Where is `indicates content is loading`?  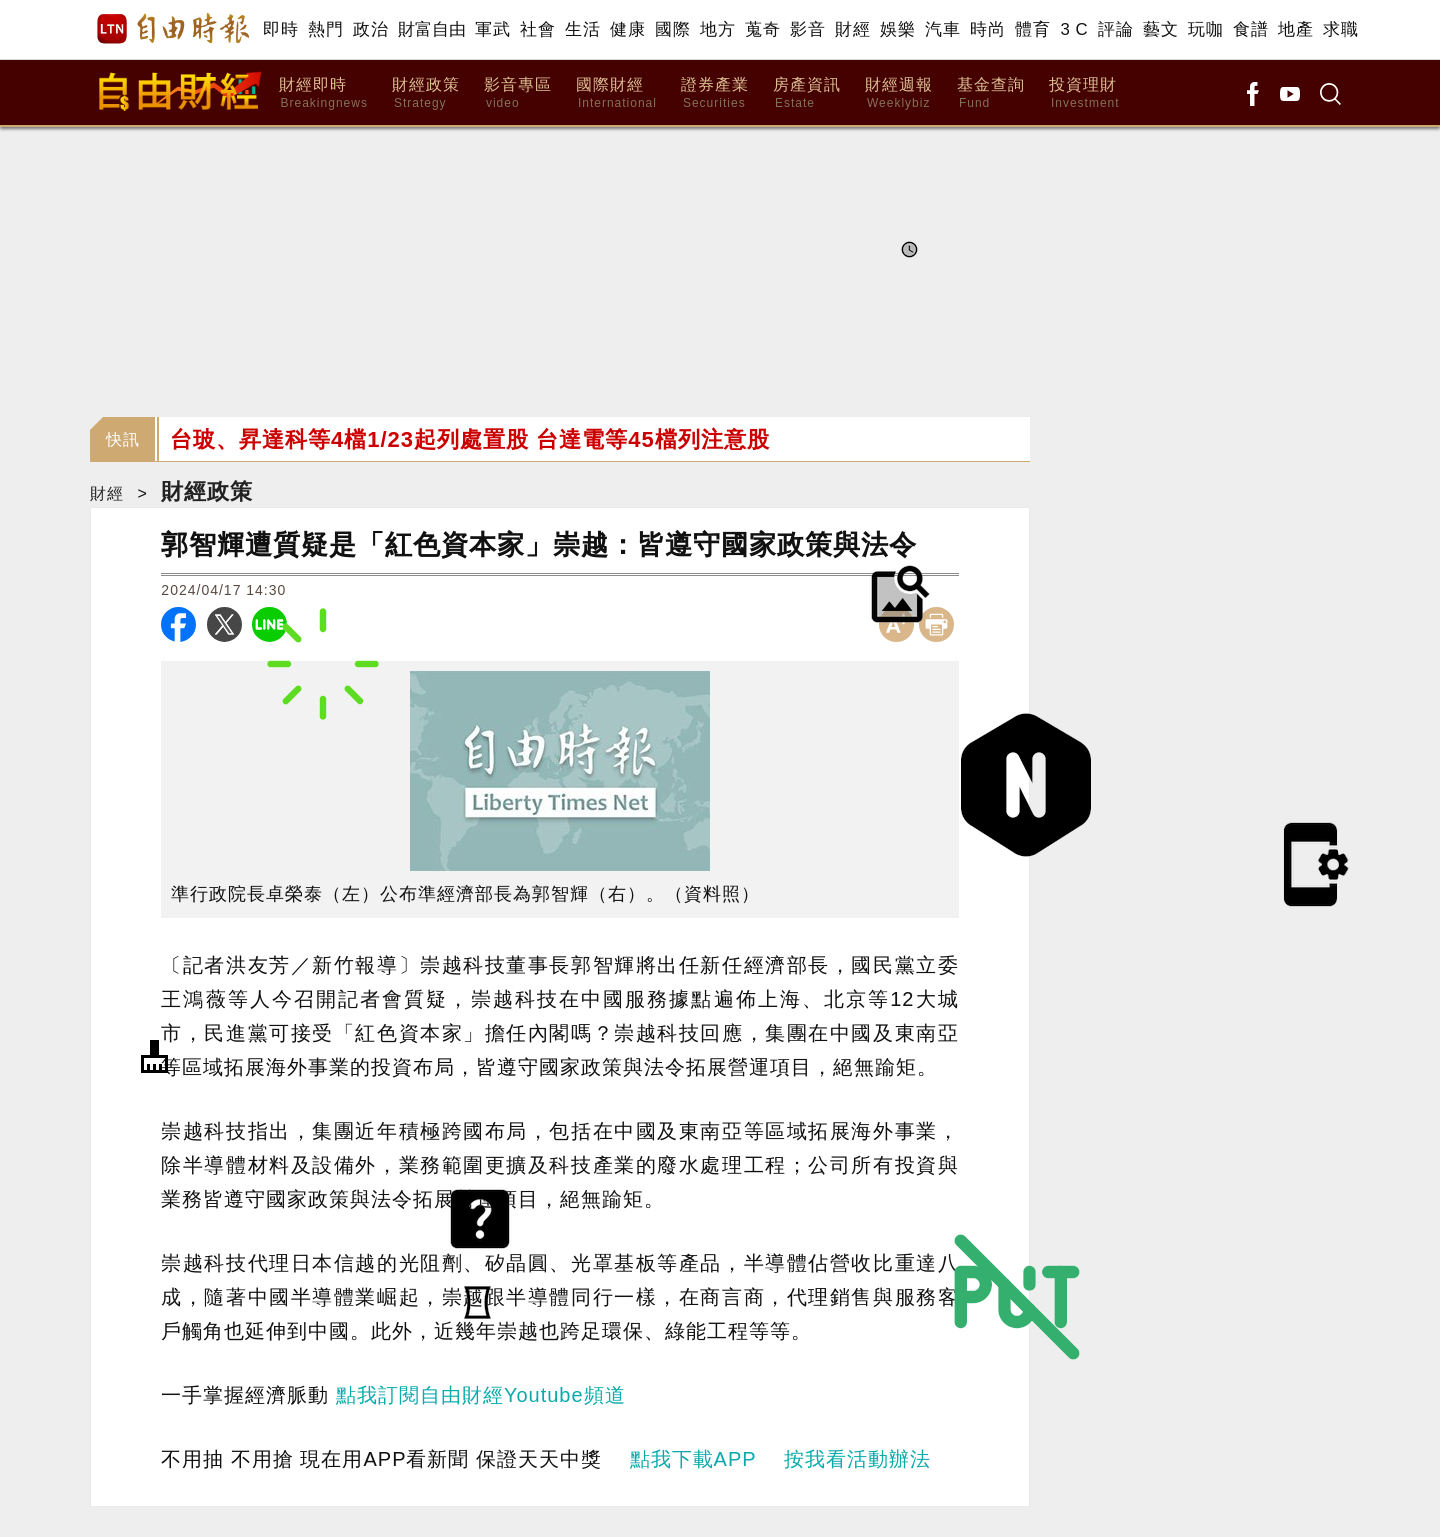 indicates content is loading is located at coordinates (323, 664).